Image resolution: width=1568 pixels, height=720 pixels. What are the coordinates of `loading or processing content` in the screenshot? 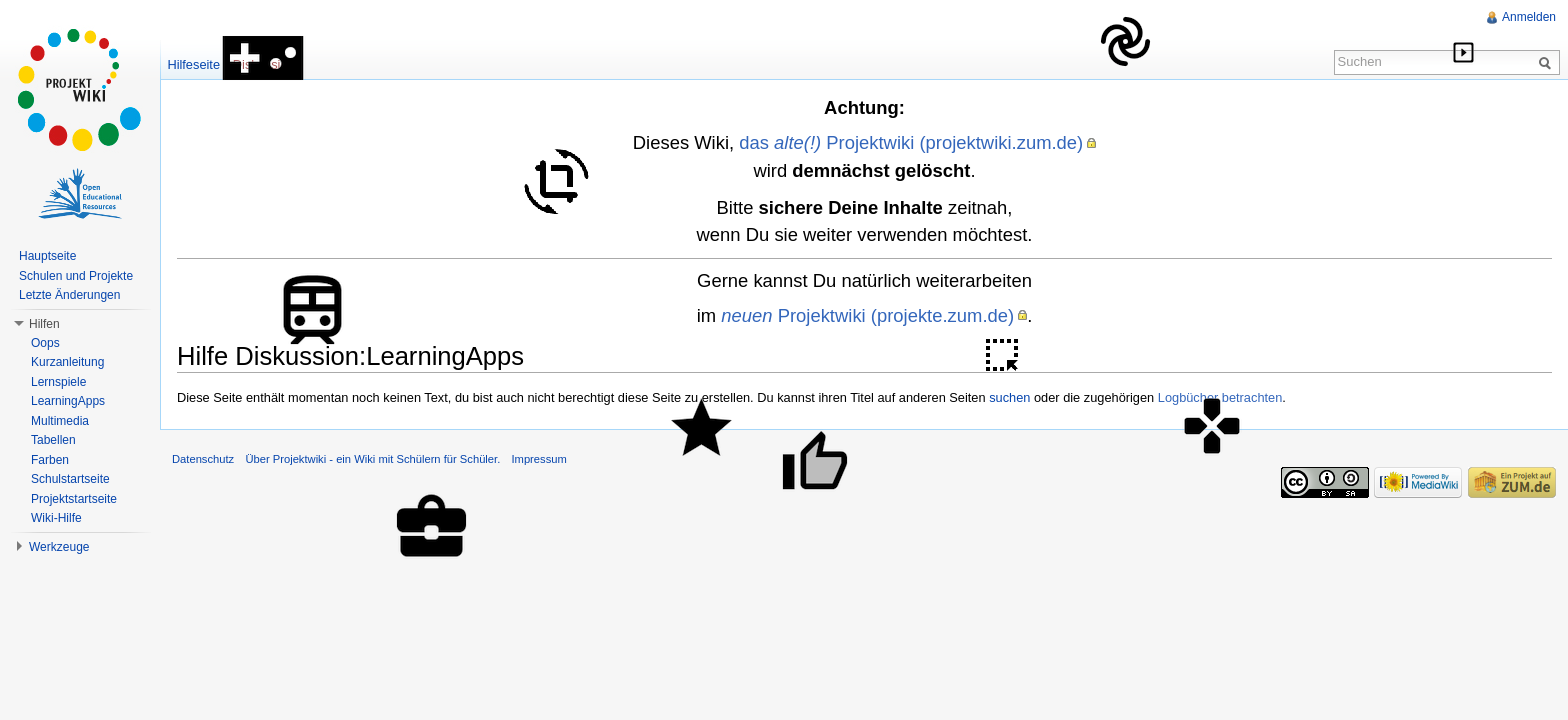 It's located at (1125, 41).